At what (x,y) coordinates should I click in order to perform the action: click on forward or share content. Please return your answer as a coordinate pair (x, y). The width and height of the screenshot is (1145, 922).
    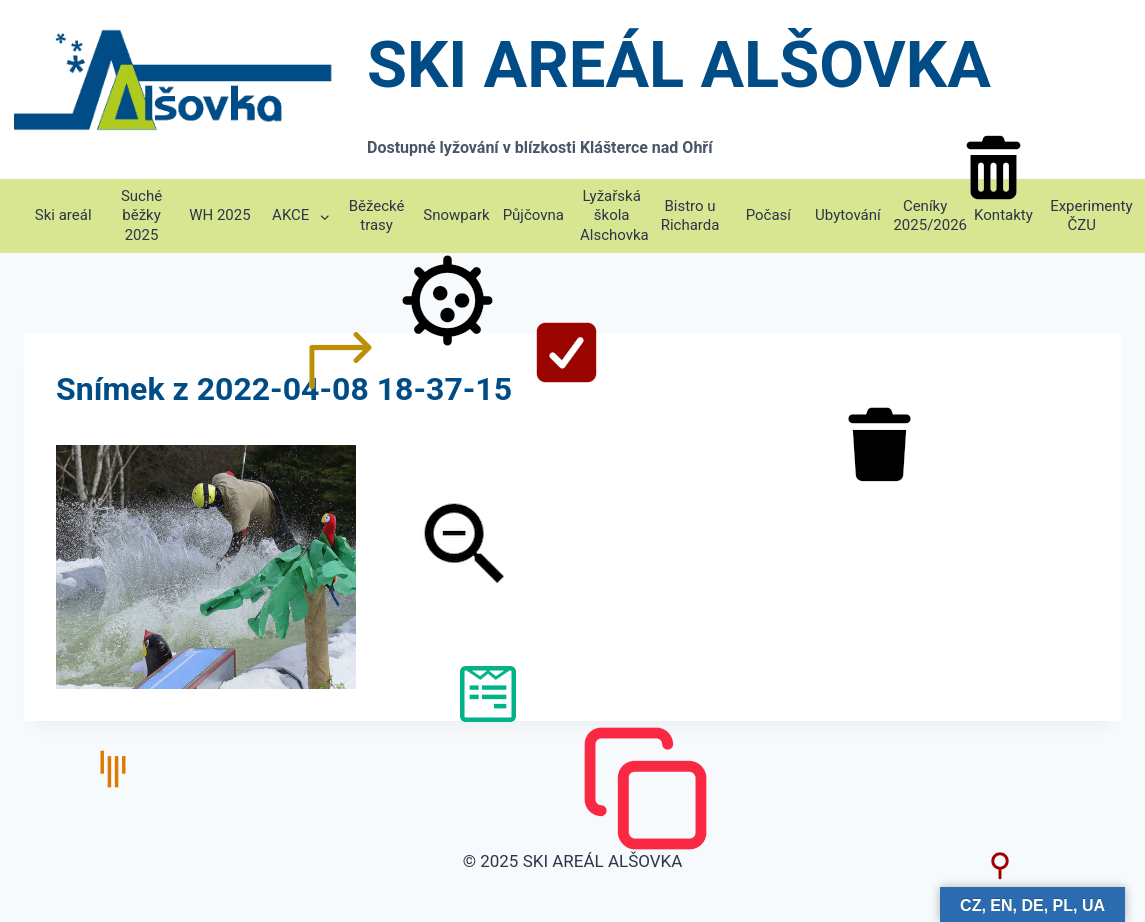
    Looking at the image, I should click on (340, 360).